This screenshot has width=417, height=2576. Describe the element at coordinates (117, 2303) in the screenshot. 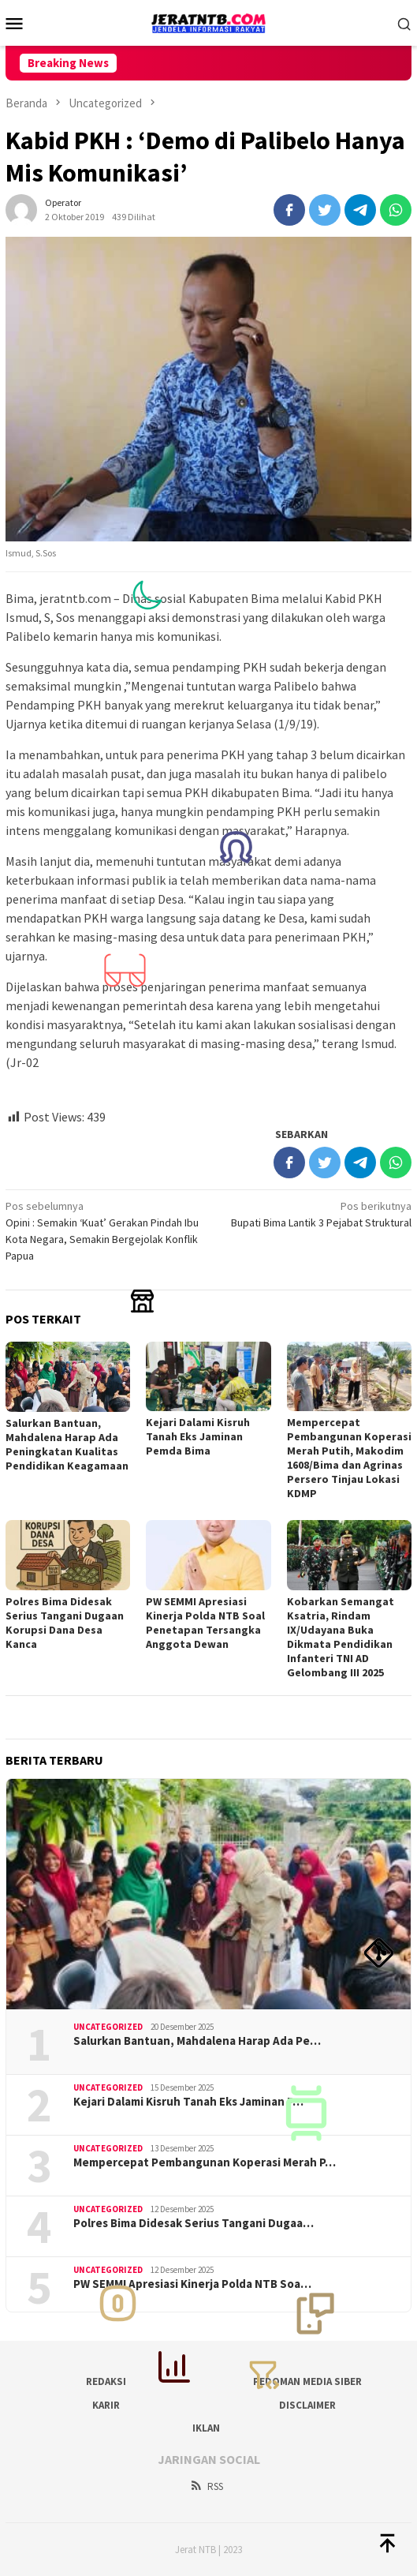

I see `represents the letter "o" in a menu or keyboard interface` at that location.